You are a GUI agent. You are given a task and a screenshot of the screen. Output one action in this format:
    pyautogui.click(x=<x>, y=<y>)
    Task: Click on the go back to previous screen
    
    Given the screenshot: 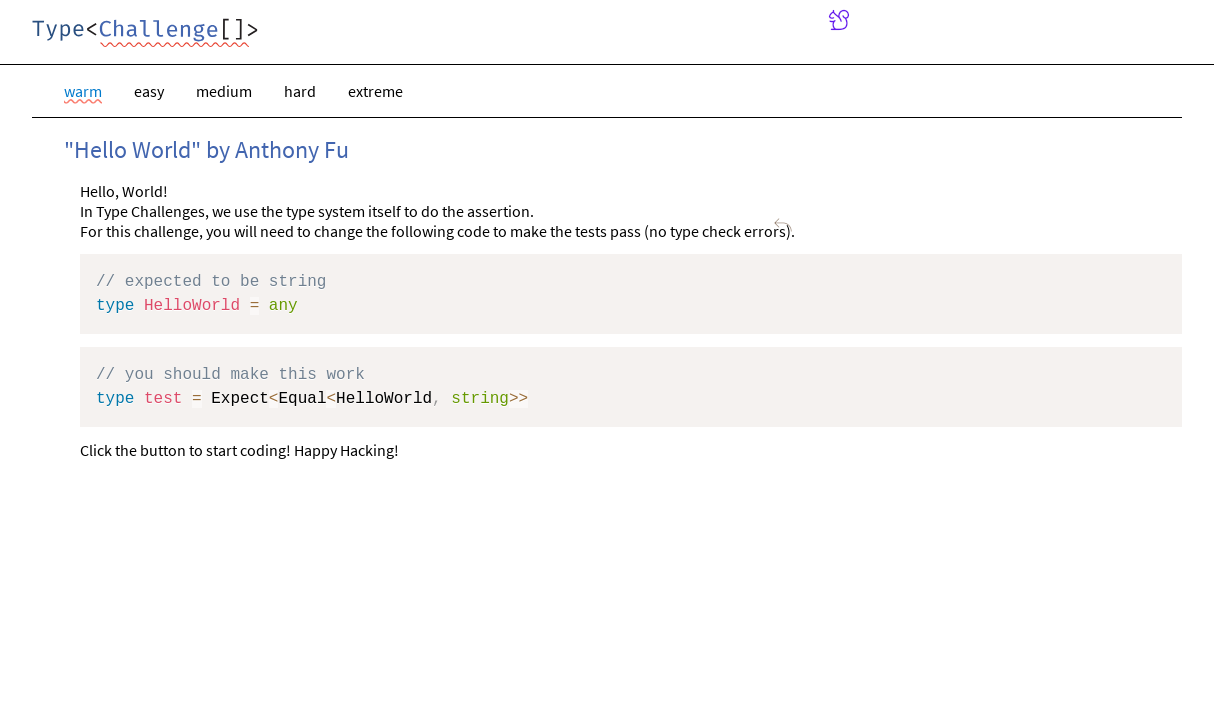 What is the action you would take?
    pyautogui.click(x=783, y=225)
    